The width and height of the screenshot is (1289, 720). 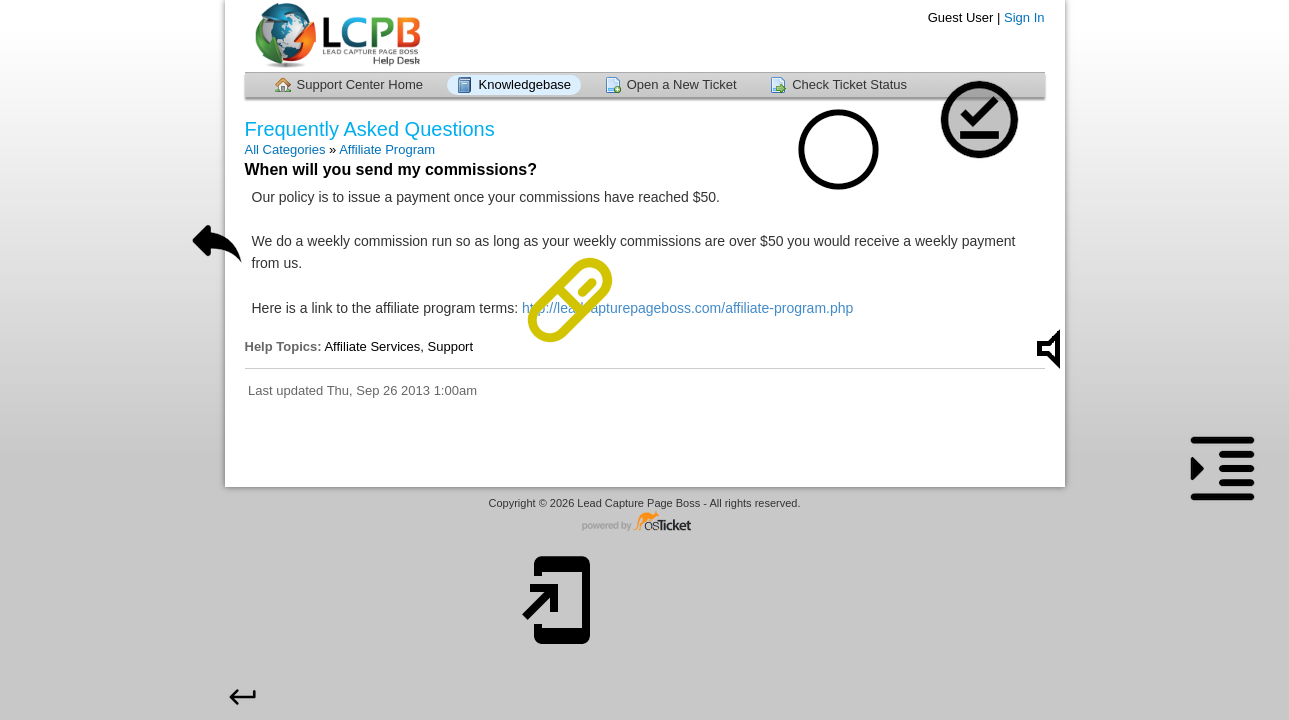 What do you see at coordinates (243, 697) in the screenshot?
I see `submit or confirm text input` at bounding box center [243, 697].